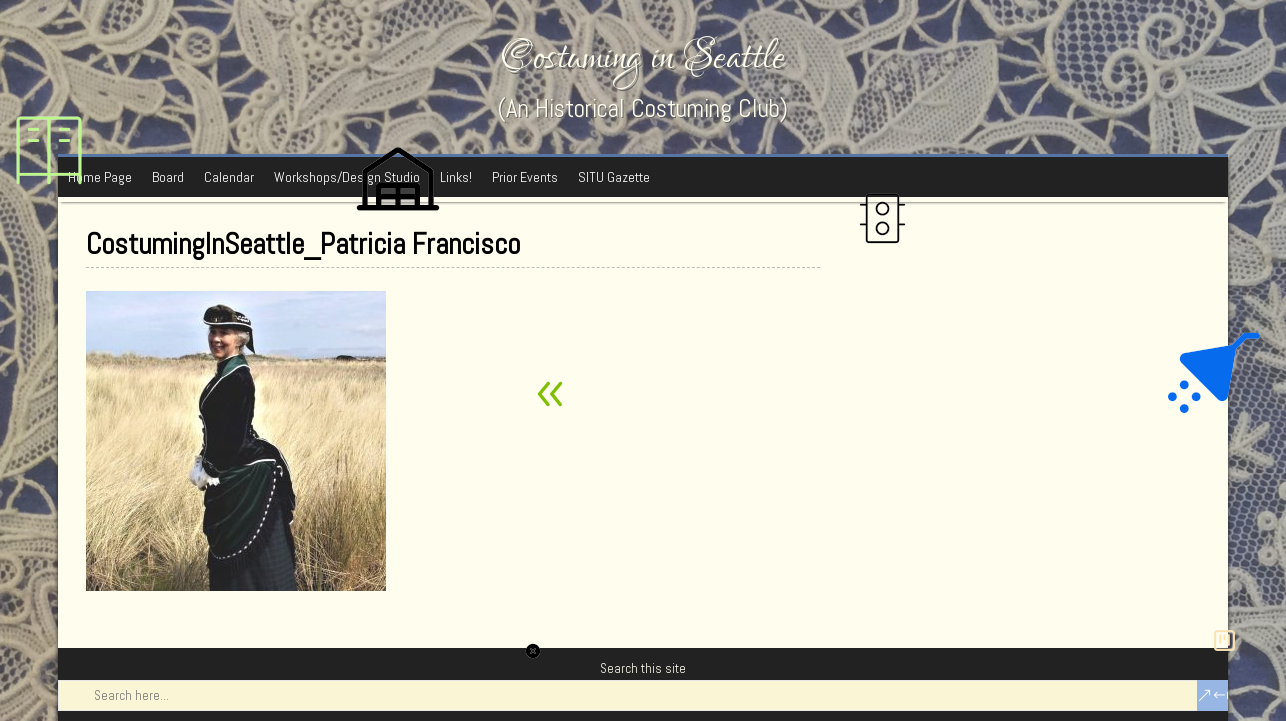 This screenshot has height=721, width=1286. Describe the element at coordinates (49, 149) in the screenshot. I see `access storage lockers` at that location.